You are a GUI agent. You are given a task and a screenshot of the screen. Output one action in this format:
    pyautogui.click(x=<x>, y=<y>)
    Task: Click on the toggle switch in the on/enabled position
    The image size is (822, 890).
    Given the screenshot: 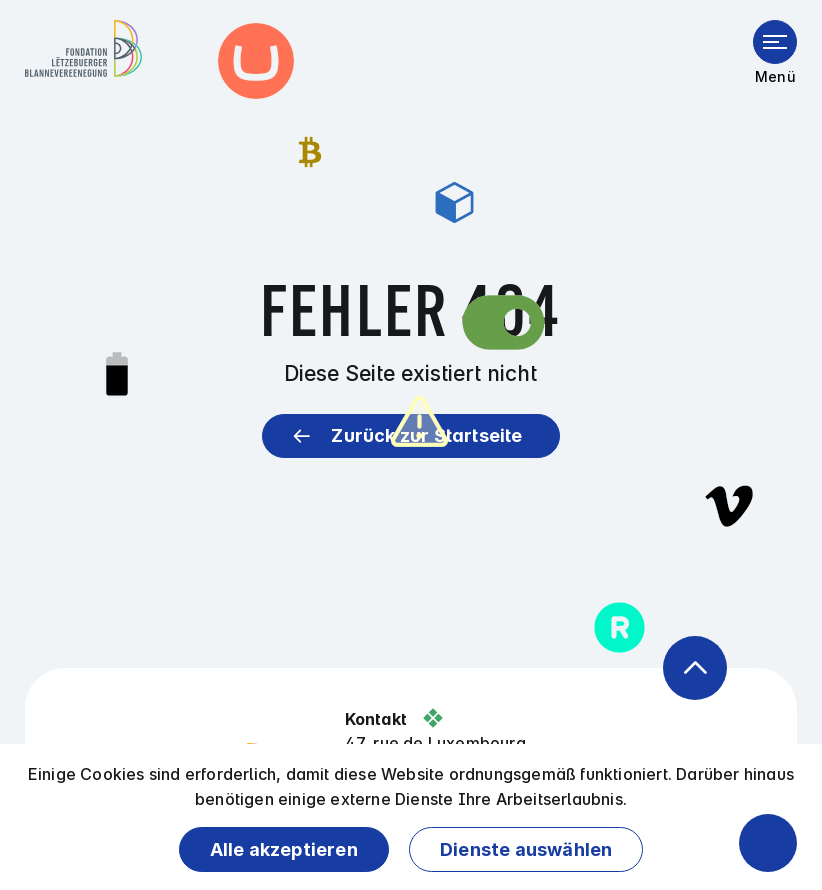 What is the action you would take?
    pyautogui.click(x=503, y=322)
    